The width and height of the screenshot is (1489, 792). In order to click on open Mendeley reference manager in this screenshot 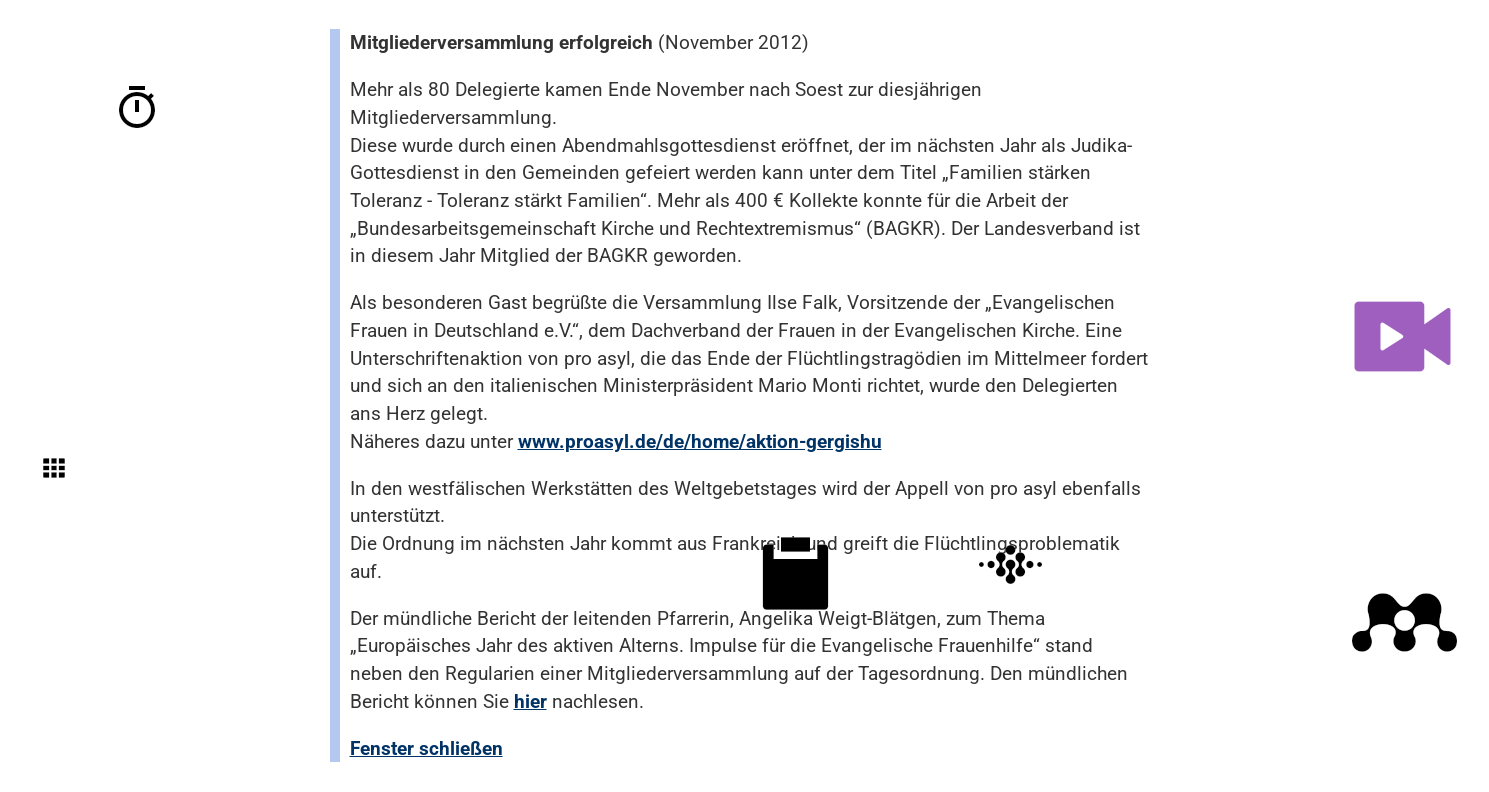, I will do `click(1404, 622)`.